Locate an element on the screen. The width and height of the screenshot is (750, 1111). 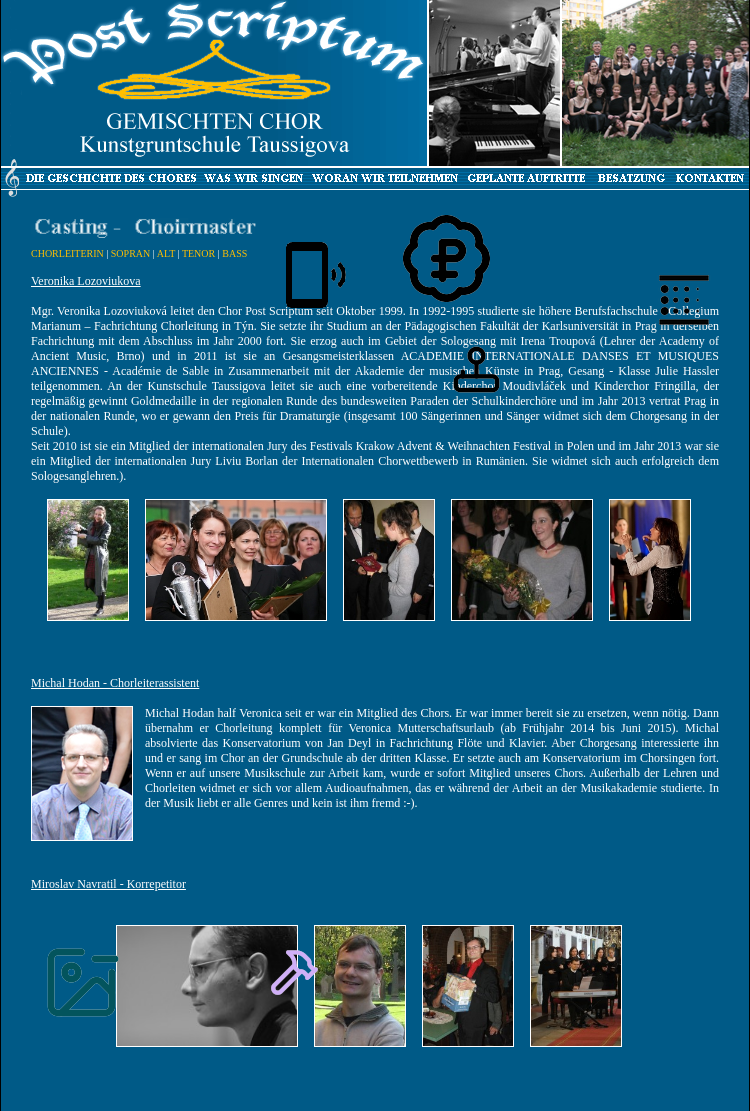
indicates russian ruble currency or payment option is located at coordinates (446, 258).